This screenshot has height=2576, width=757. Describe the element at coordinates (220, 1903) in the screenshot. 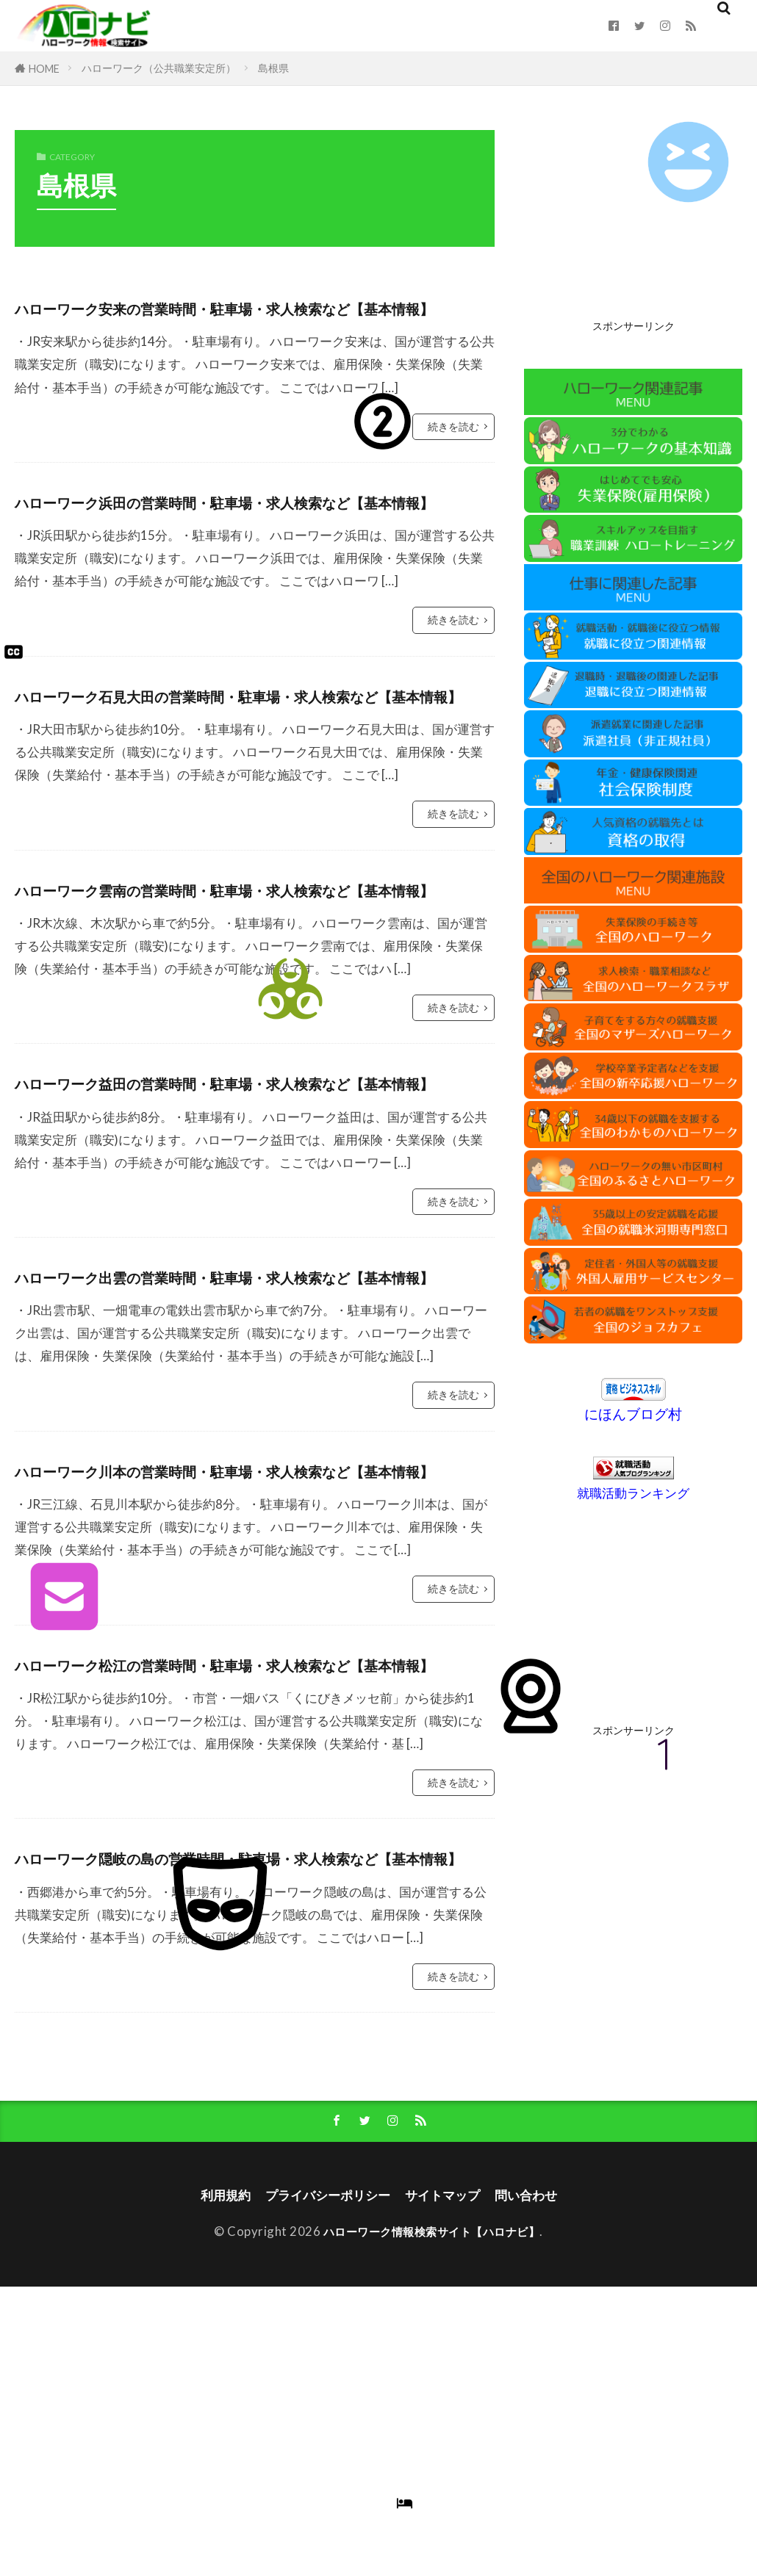

I see `open the Grindr app` at that location.